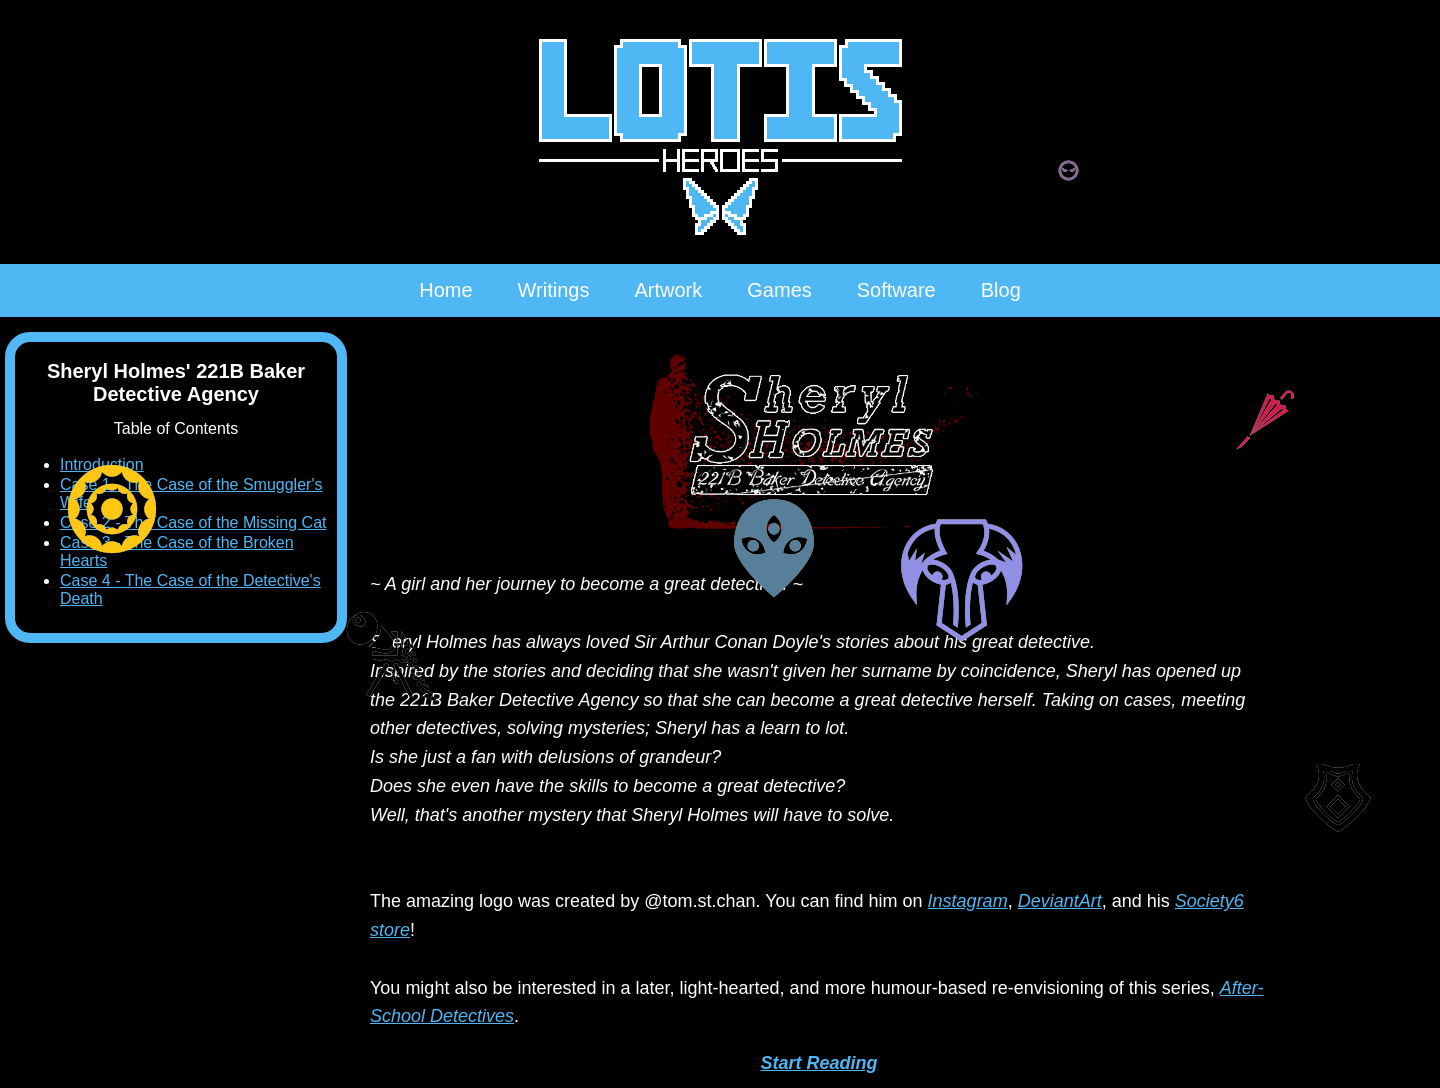  I want to click on access demon or boss enemy profile, so click(961, 580).